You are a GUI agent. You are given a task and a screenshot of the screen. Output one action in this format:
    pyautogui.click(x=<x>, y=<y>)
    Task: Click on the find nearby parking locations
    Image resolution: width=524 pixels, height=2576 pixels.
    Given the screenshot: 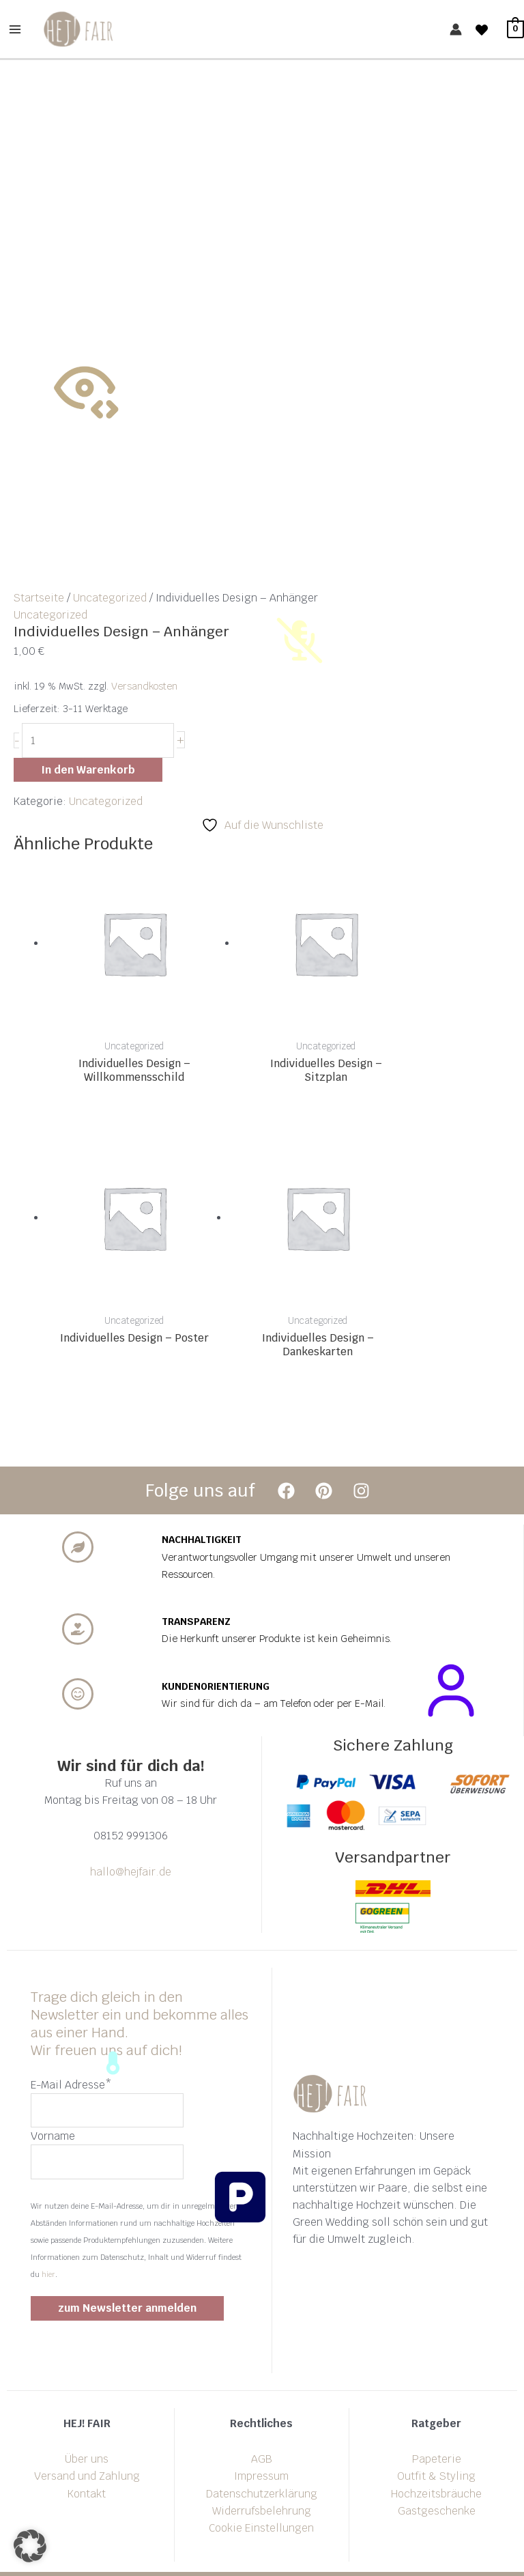 What is the action you would take?
    pyautogui.click(x=240, y=2197)
    